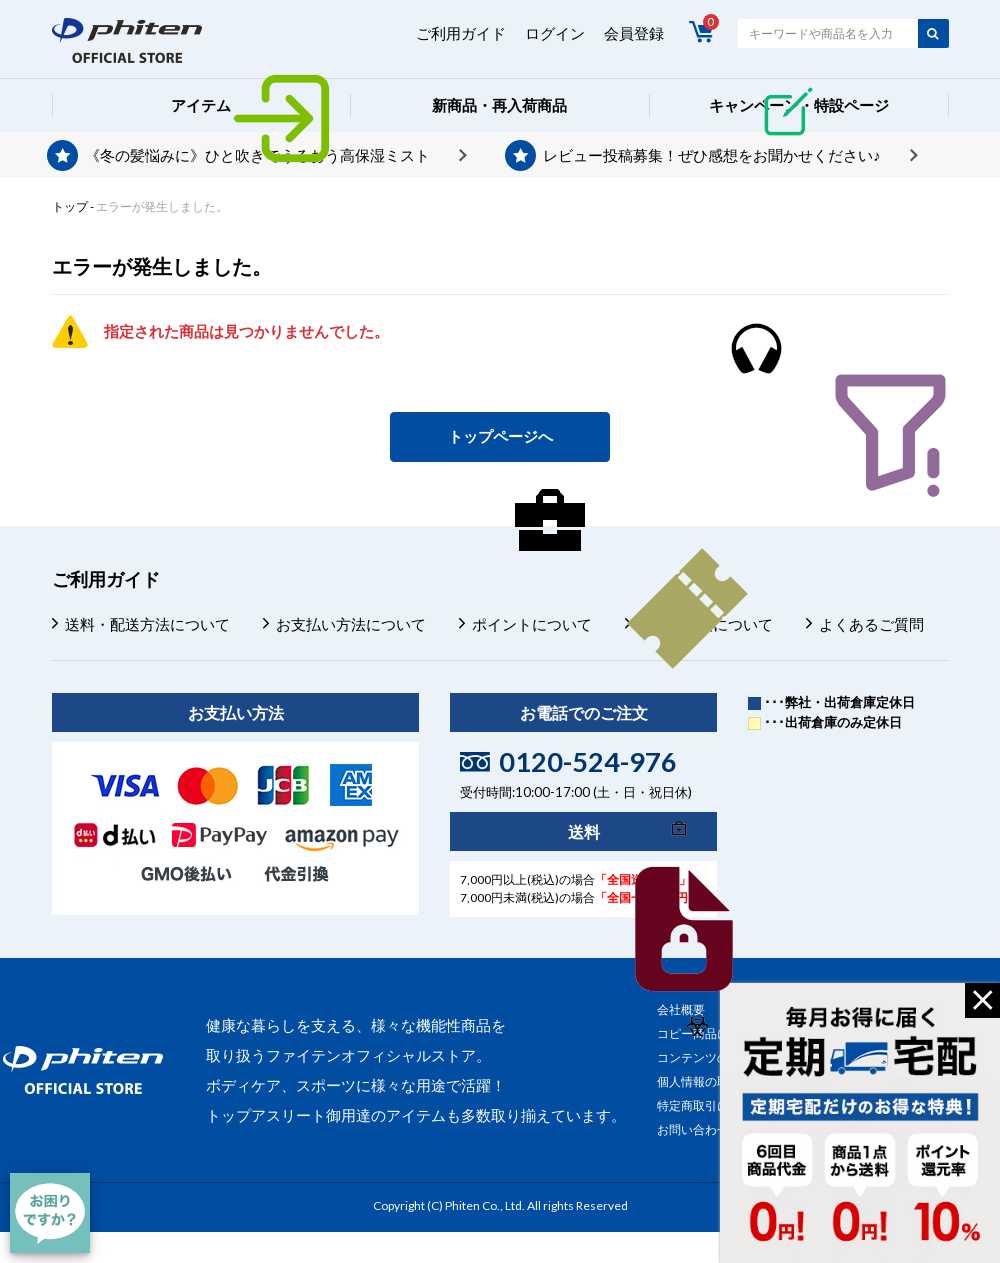  Describe the element at coordinates (687, 608) in the screenshot. I see `view your tickets or passes` at that location.